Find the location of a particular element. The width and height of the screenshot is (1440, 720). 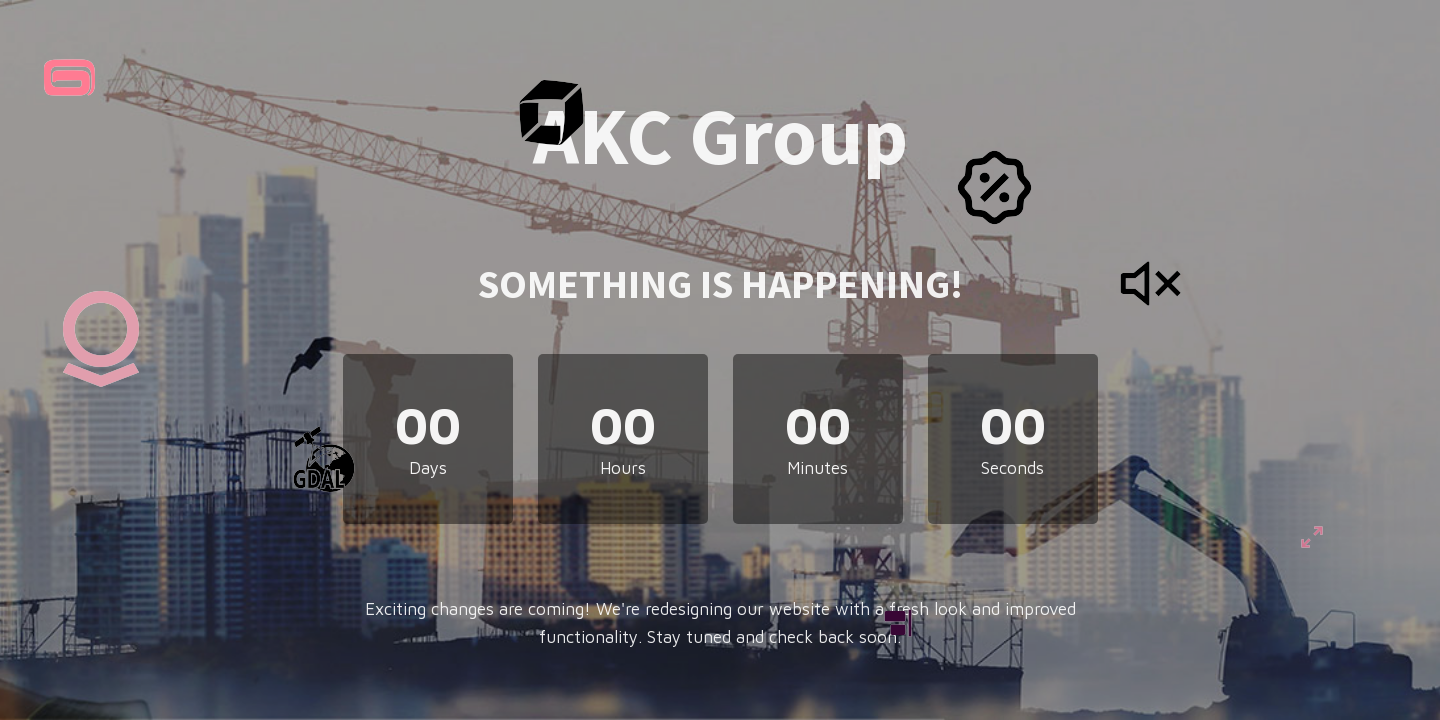

view available discounts or promotions is located at coordinates (994, 187).